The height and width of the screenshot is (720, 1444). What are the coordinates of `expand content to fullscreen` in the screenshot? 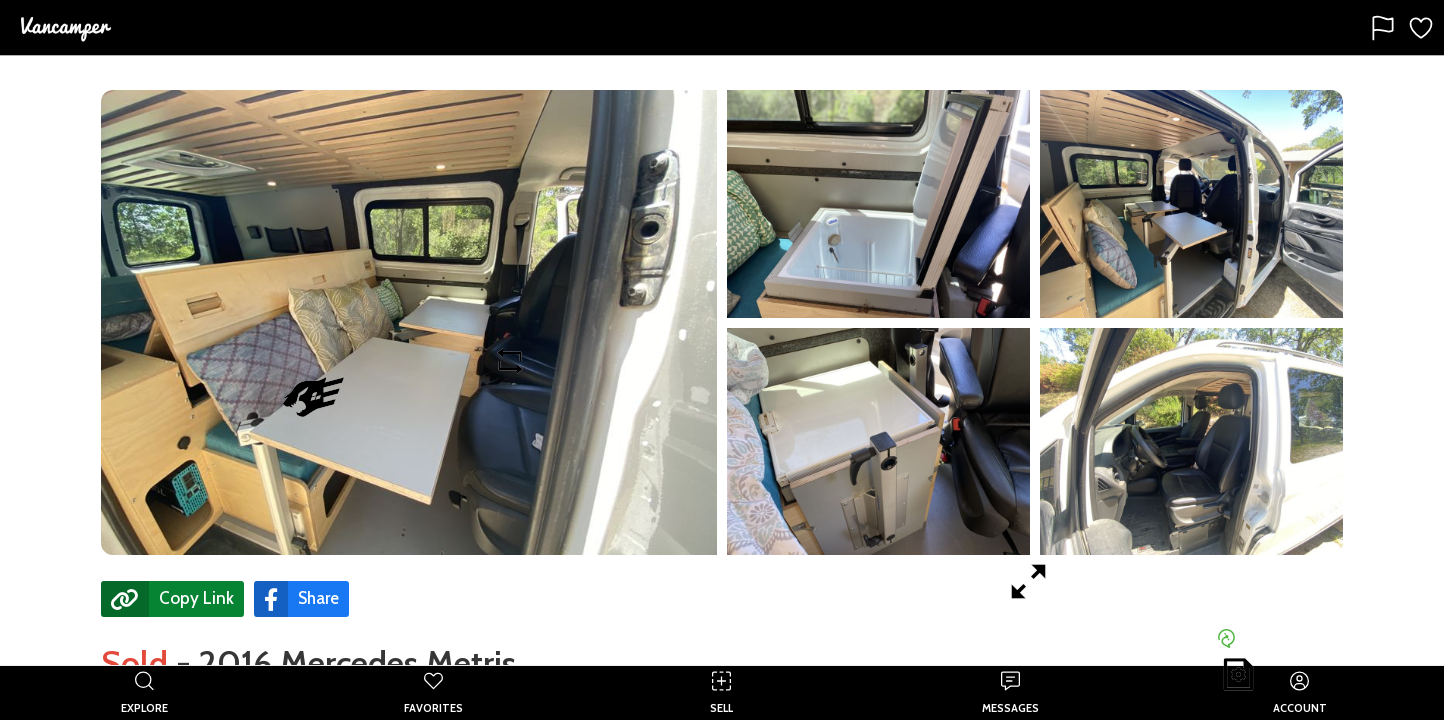 It's located at (1028, 581).